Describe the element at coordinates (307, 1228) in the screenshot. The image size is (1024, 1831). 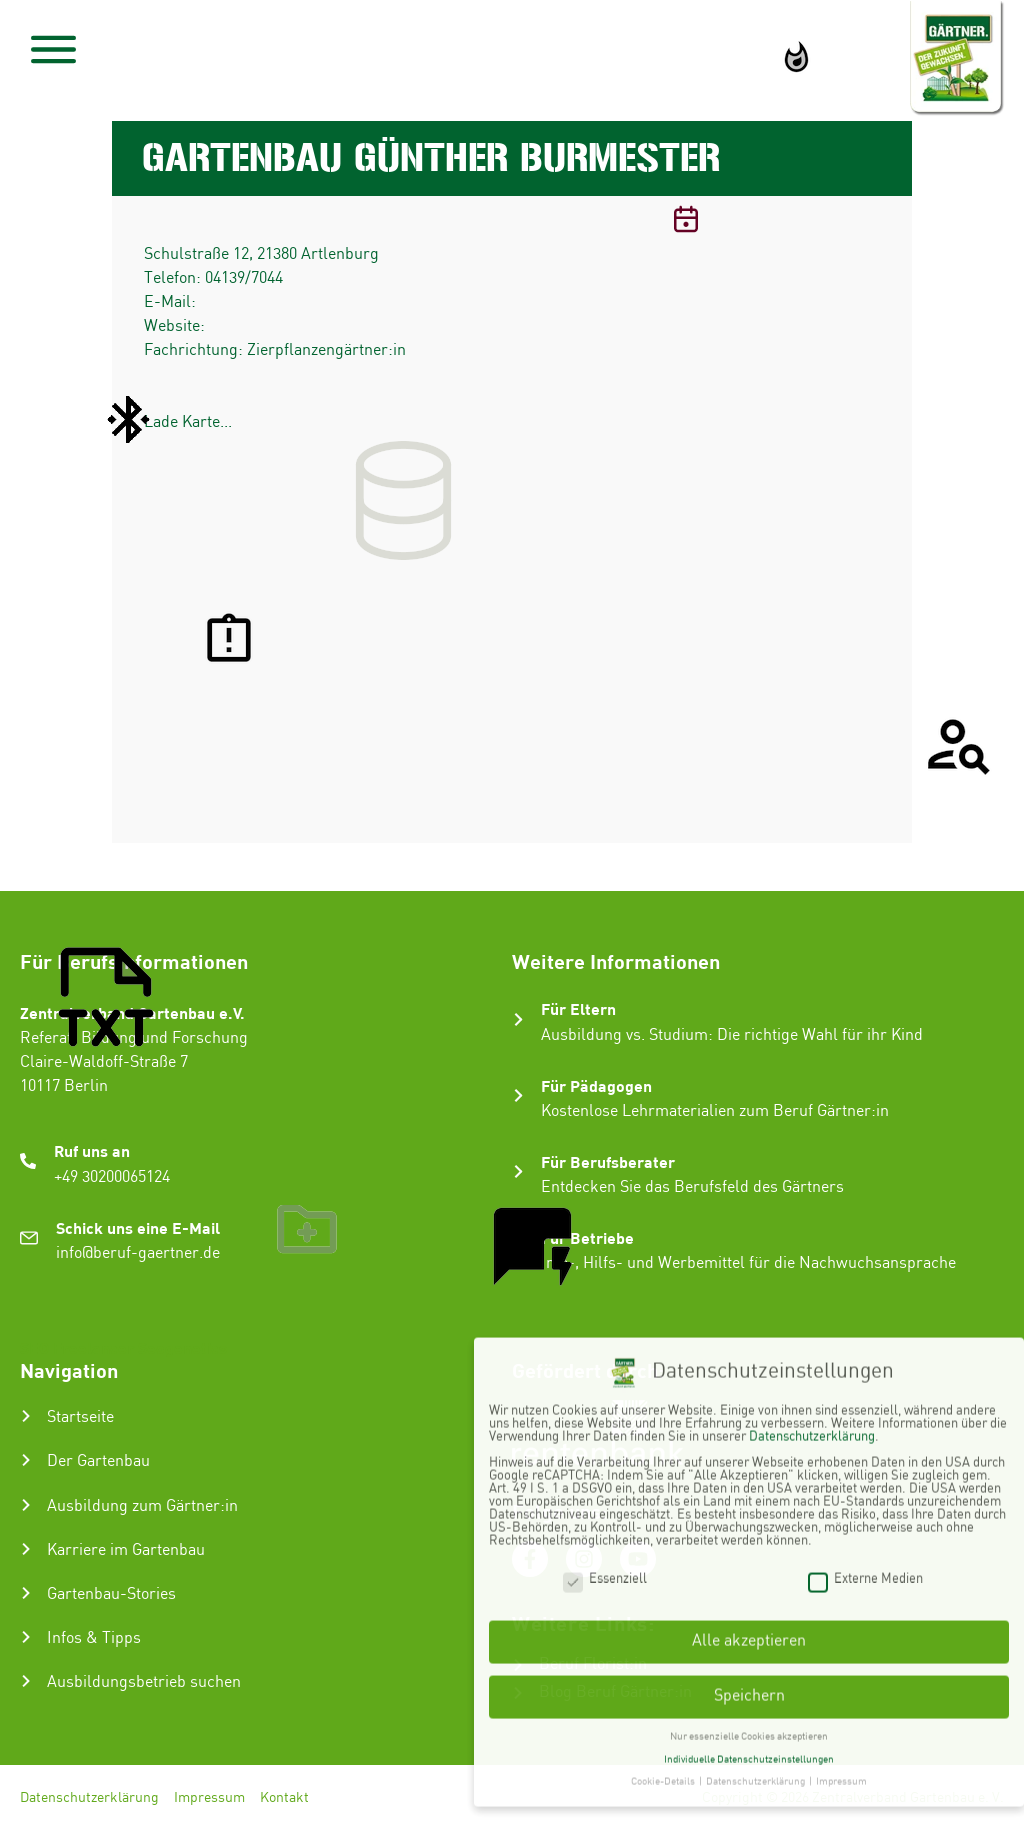
I see `create a new folder` at that location.